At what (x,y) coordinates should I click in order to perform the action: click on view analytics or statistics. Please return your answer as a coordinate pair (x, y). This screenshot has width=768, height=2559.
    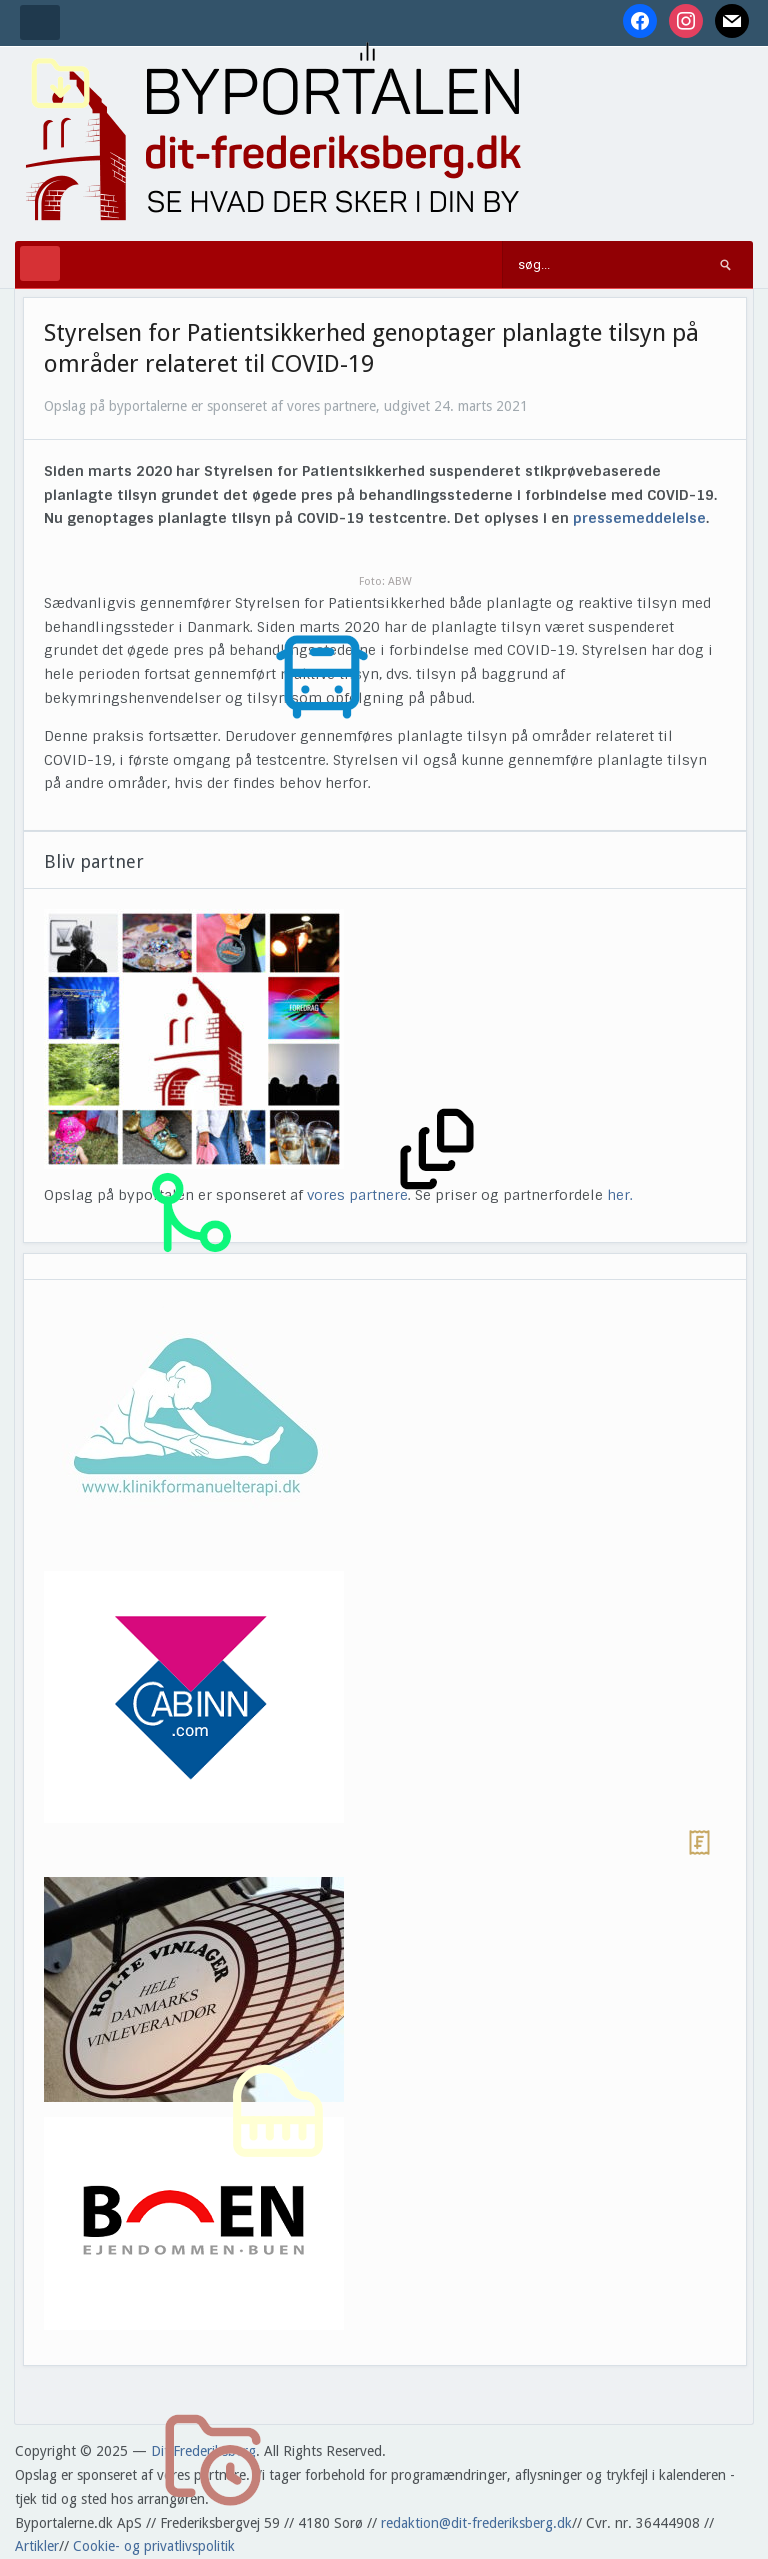
    Looking at the image, I should click on (367, 51).